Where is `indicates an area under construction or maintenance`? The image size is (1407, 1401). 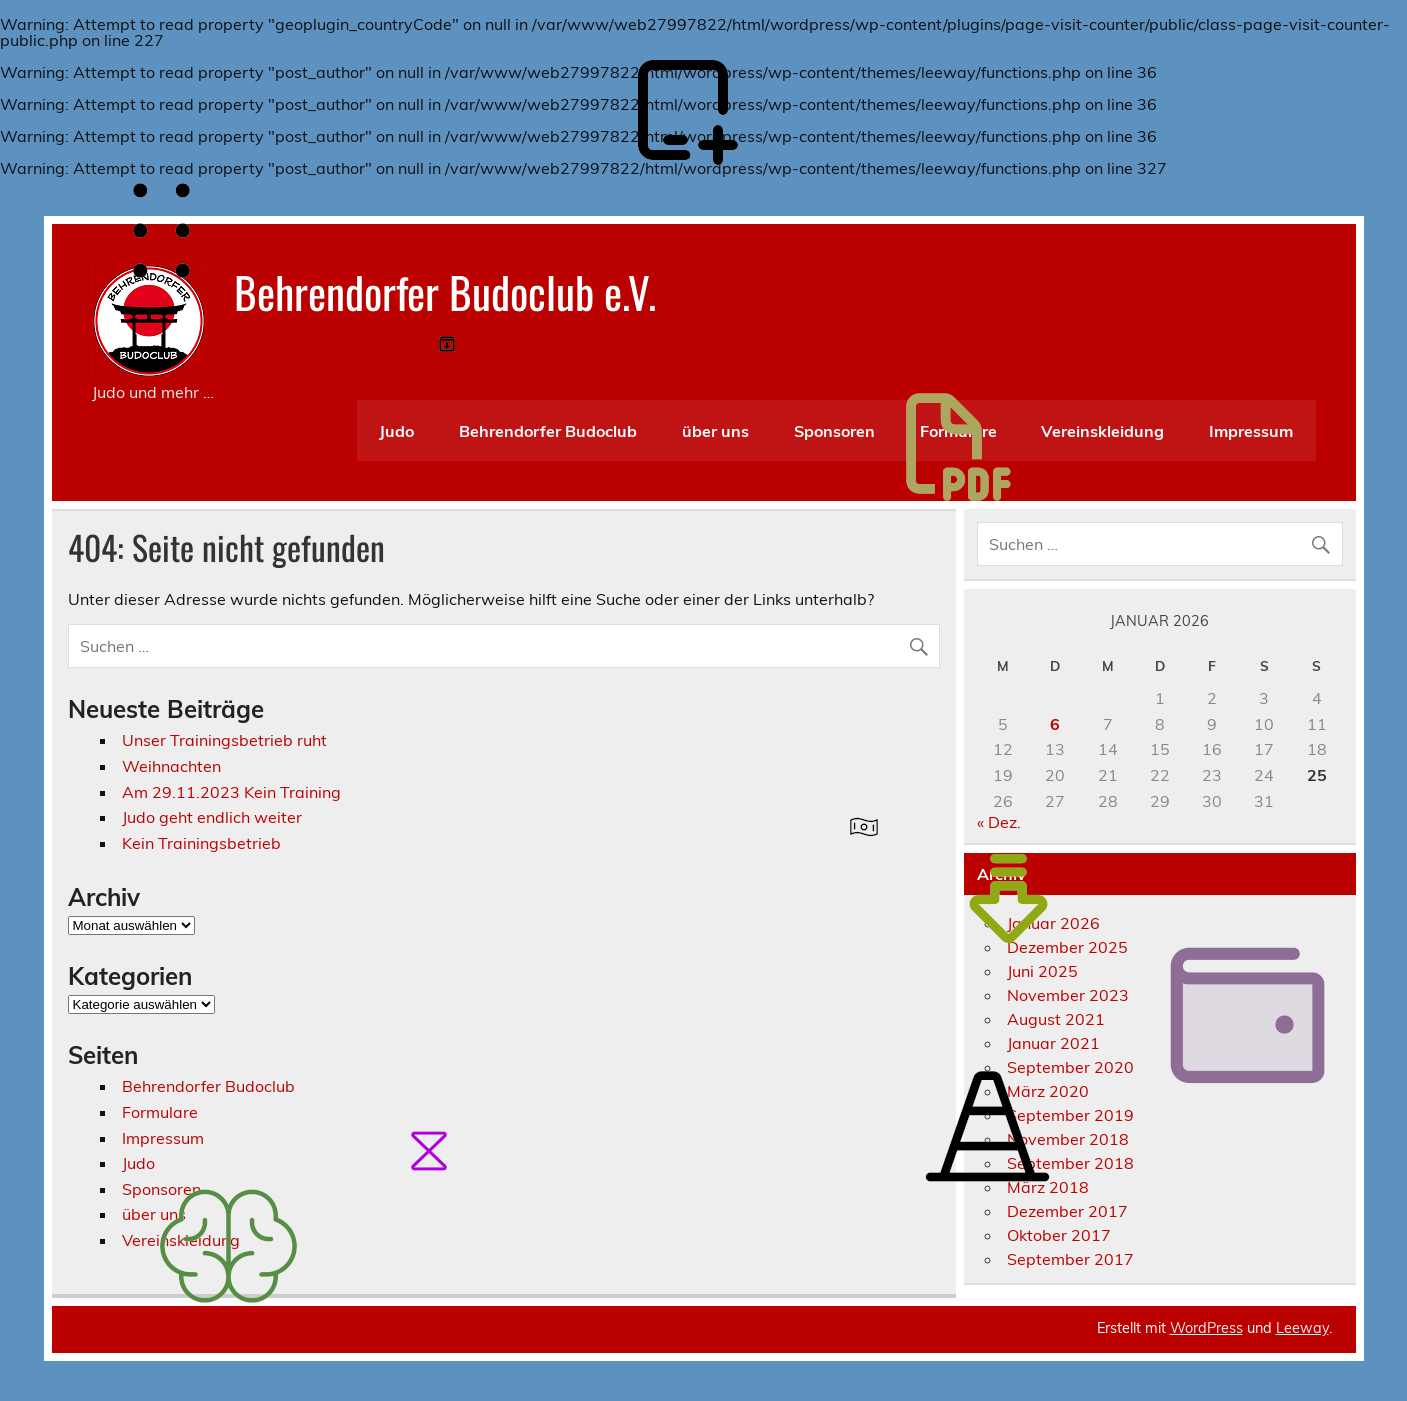 indicates an area under construction or maintenance is located at coordinates (987, 1128).